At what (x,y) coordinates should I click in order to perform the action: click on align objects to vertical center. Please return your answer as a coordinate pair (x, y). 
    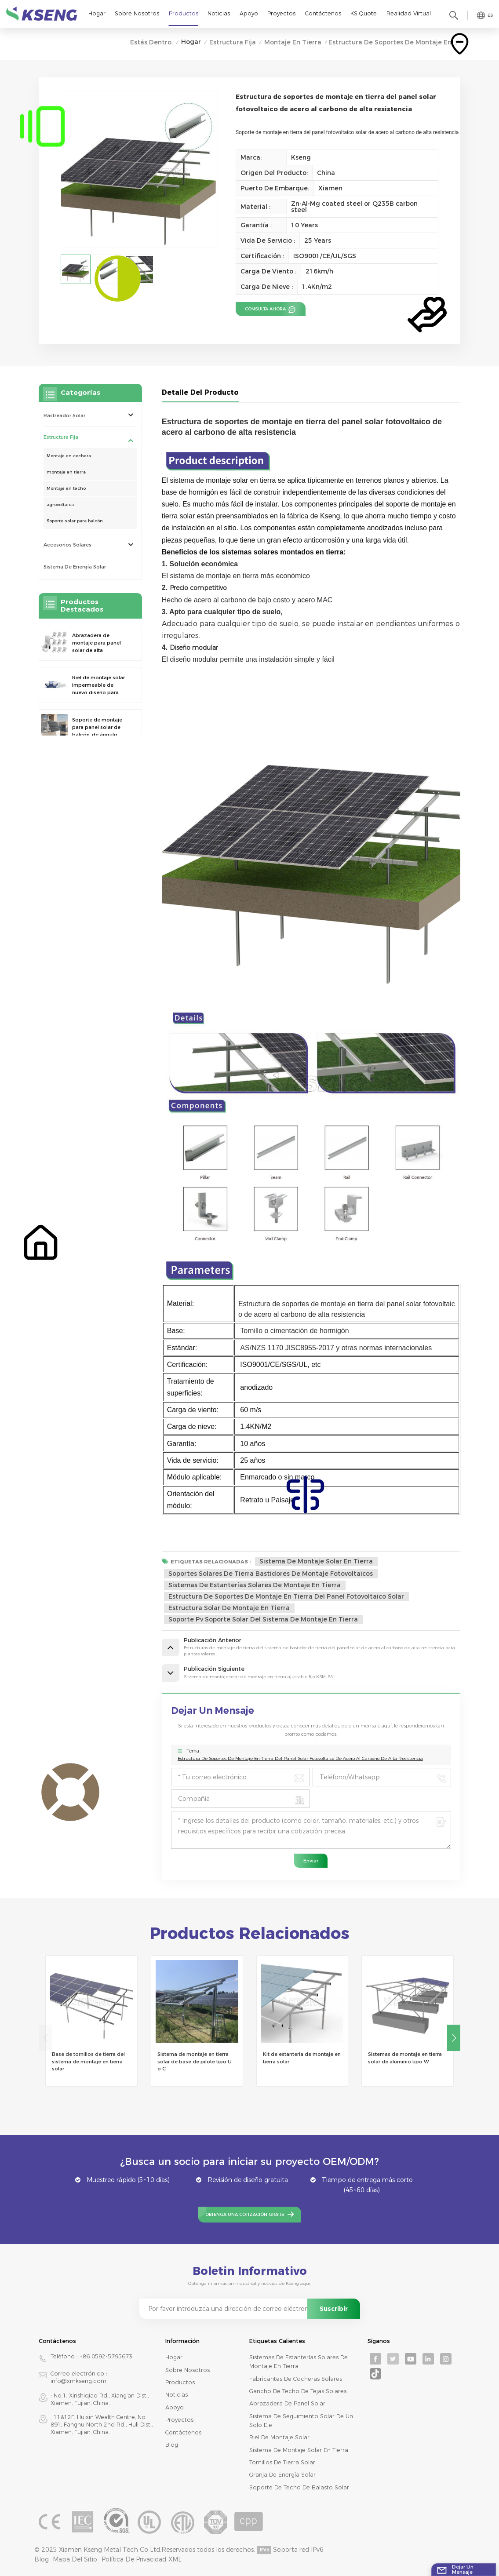
    Looking at the image, I should click on (305, 1494).